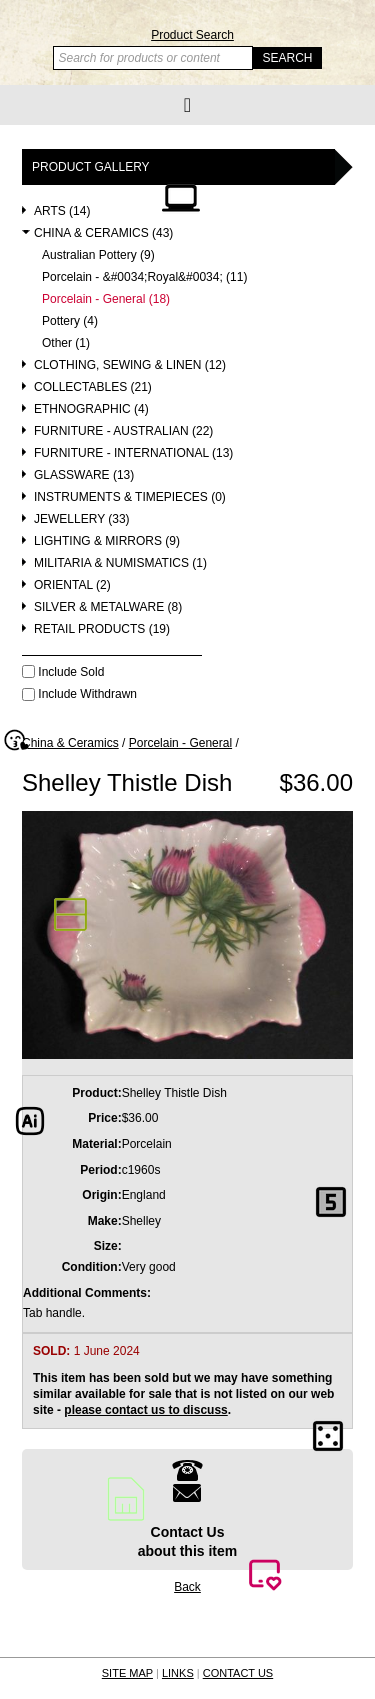 The image size is (375, 1699). I want to click on open Adobe Illustrator, so click(30, 1121).